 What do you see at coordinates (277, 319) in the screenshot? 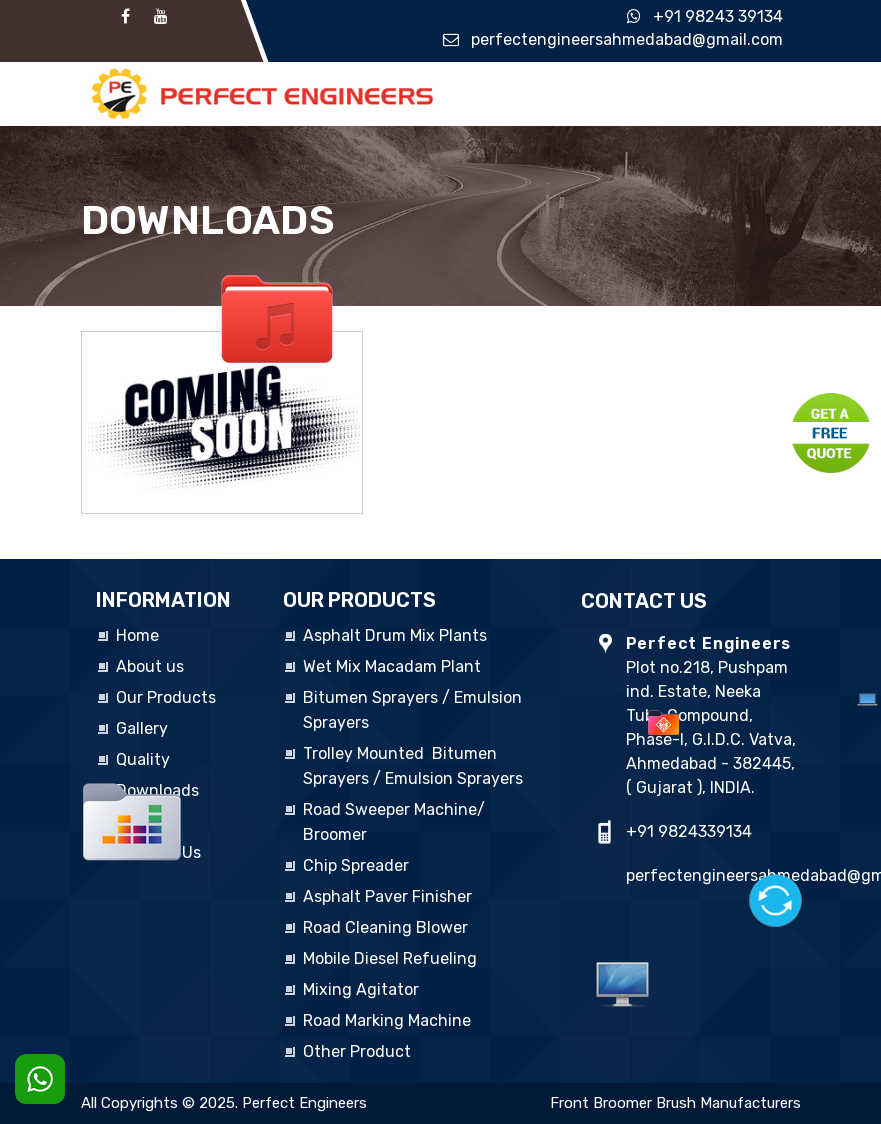
I see `open your music files folder` at bounding box center [277, 319].